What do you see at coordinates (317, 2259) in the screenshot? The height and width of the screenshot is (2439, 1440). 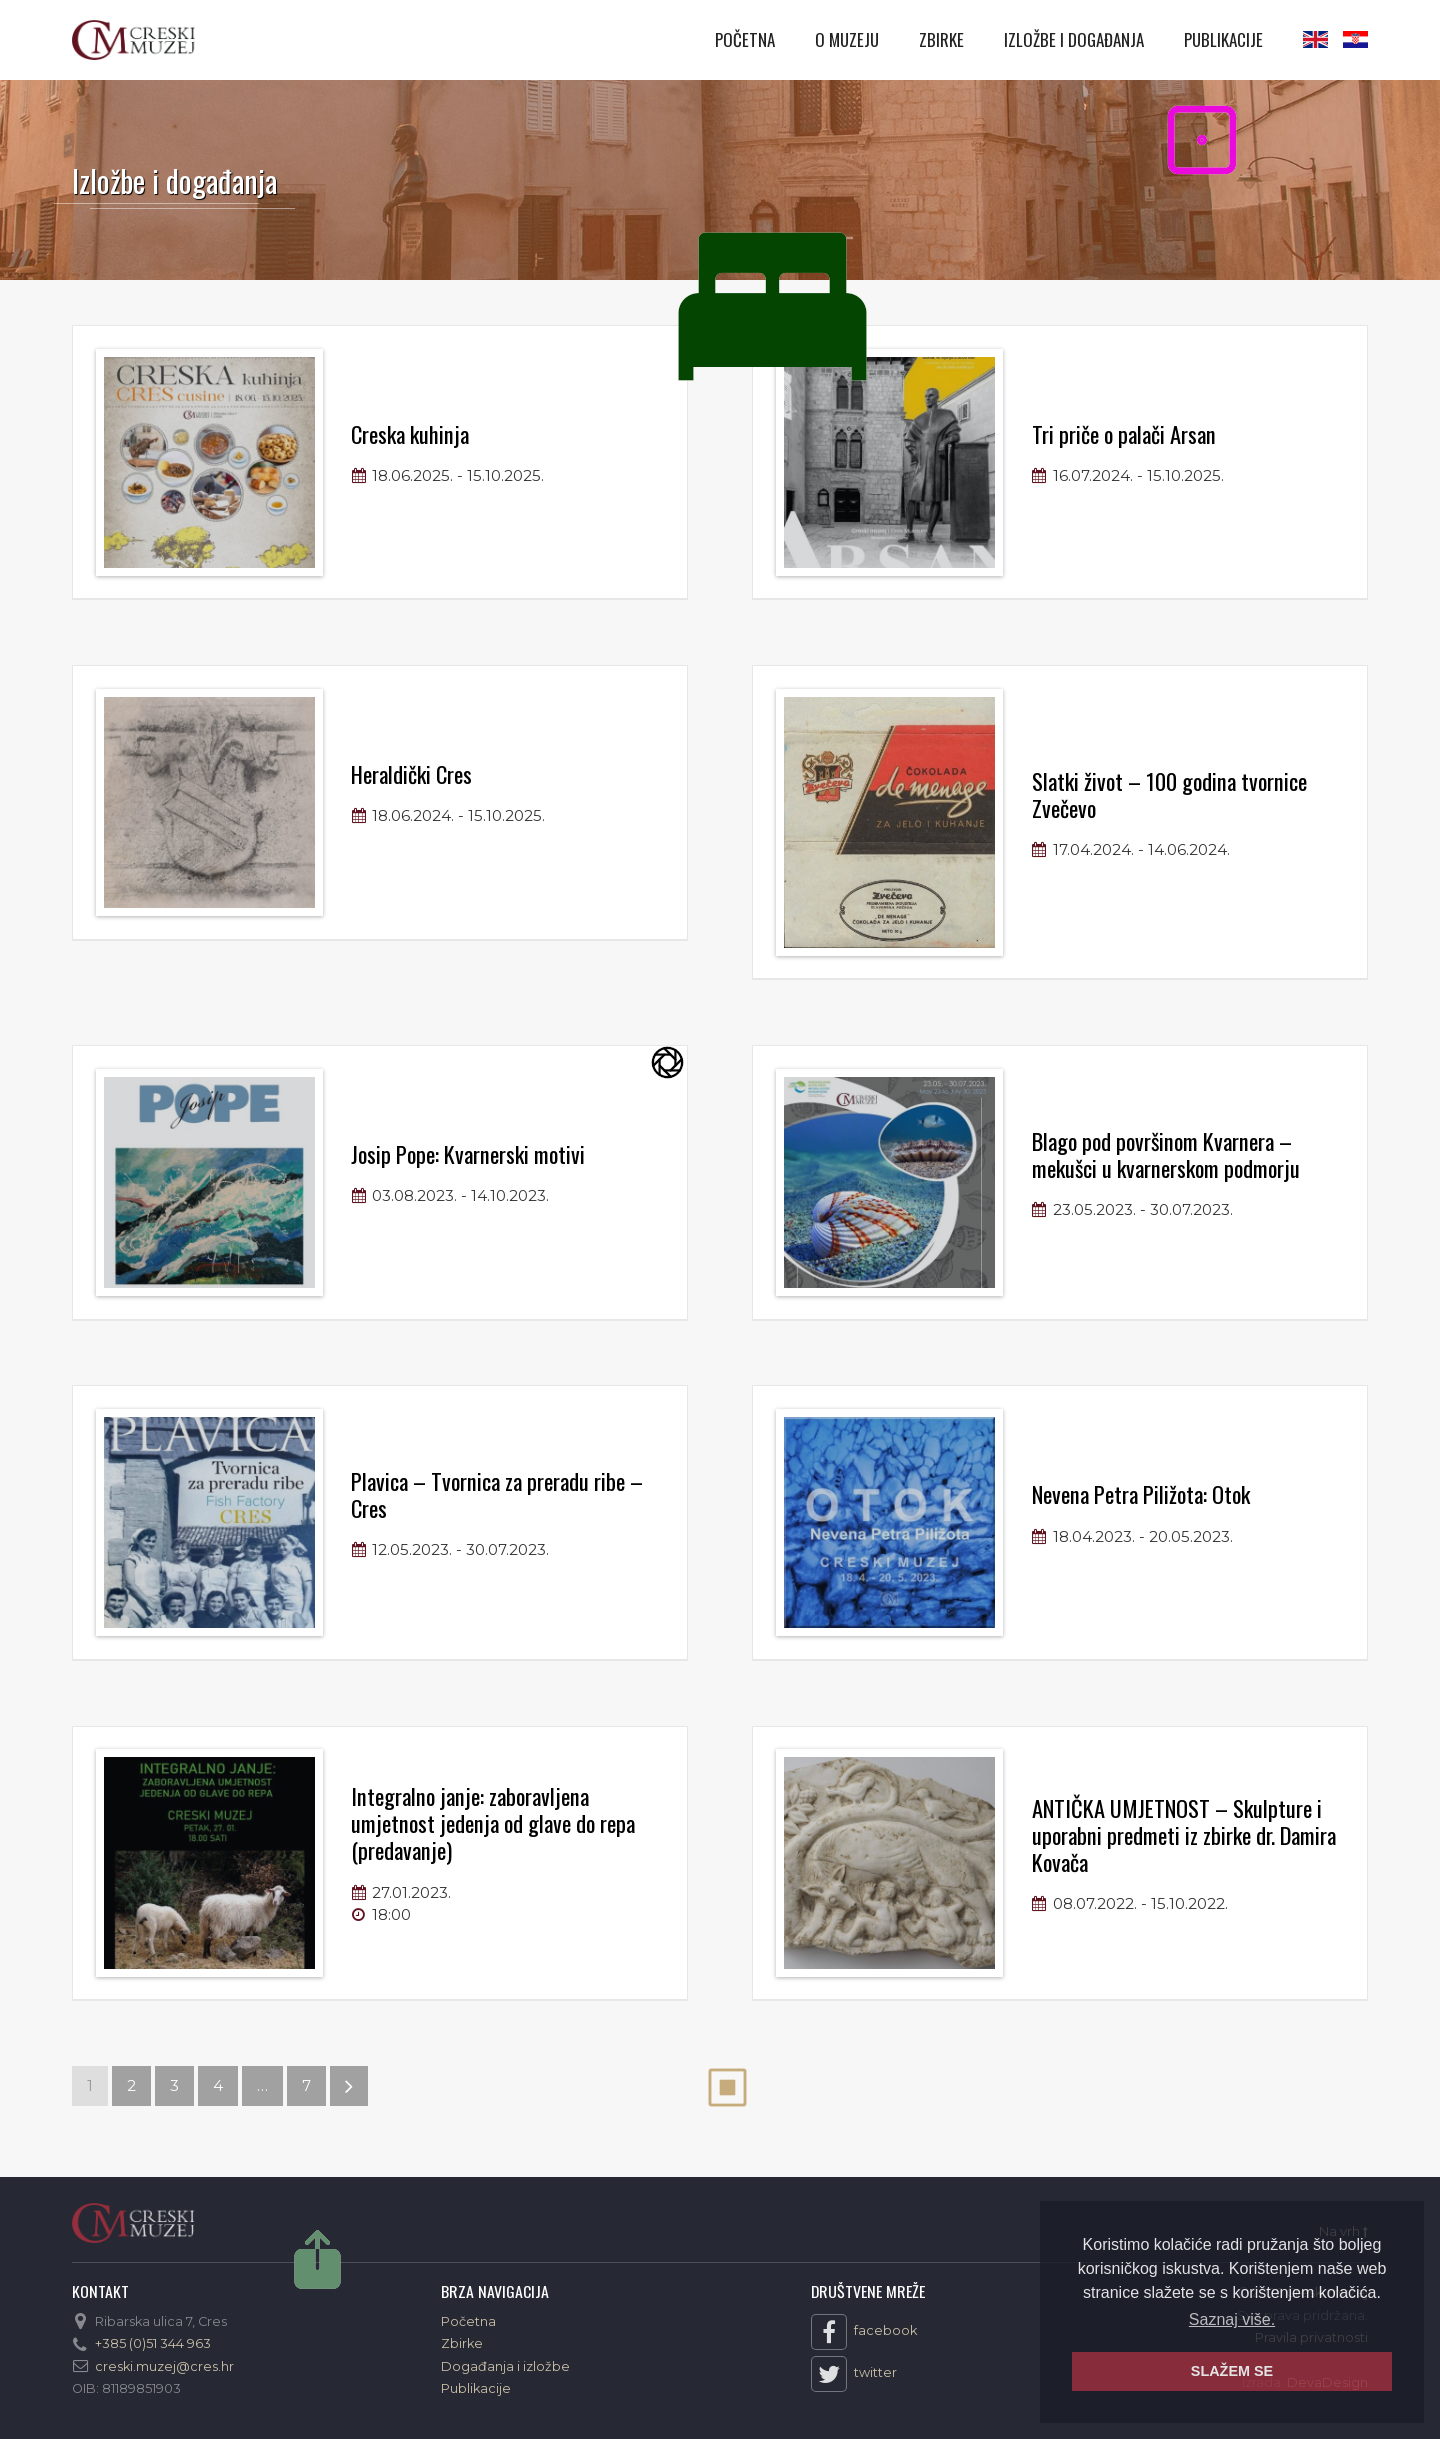 I see `share this content` at bounding box center [317, 2259].